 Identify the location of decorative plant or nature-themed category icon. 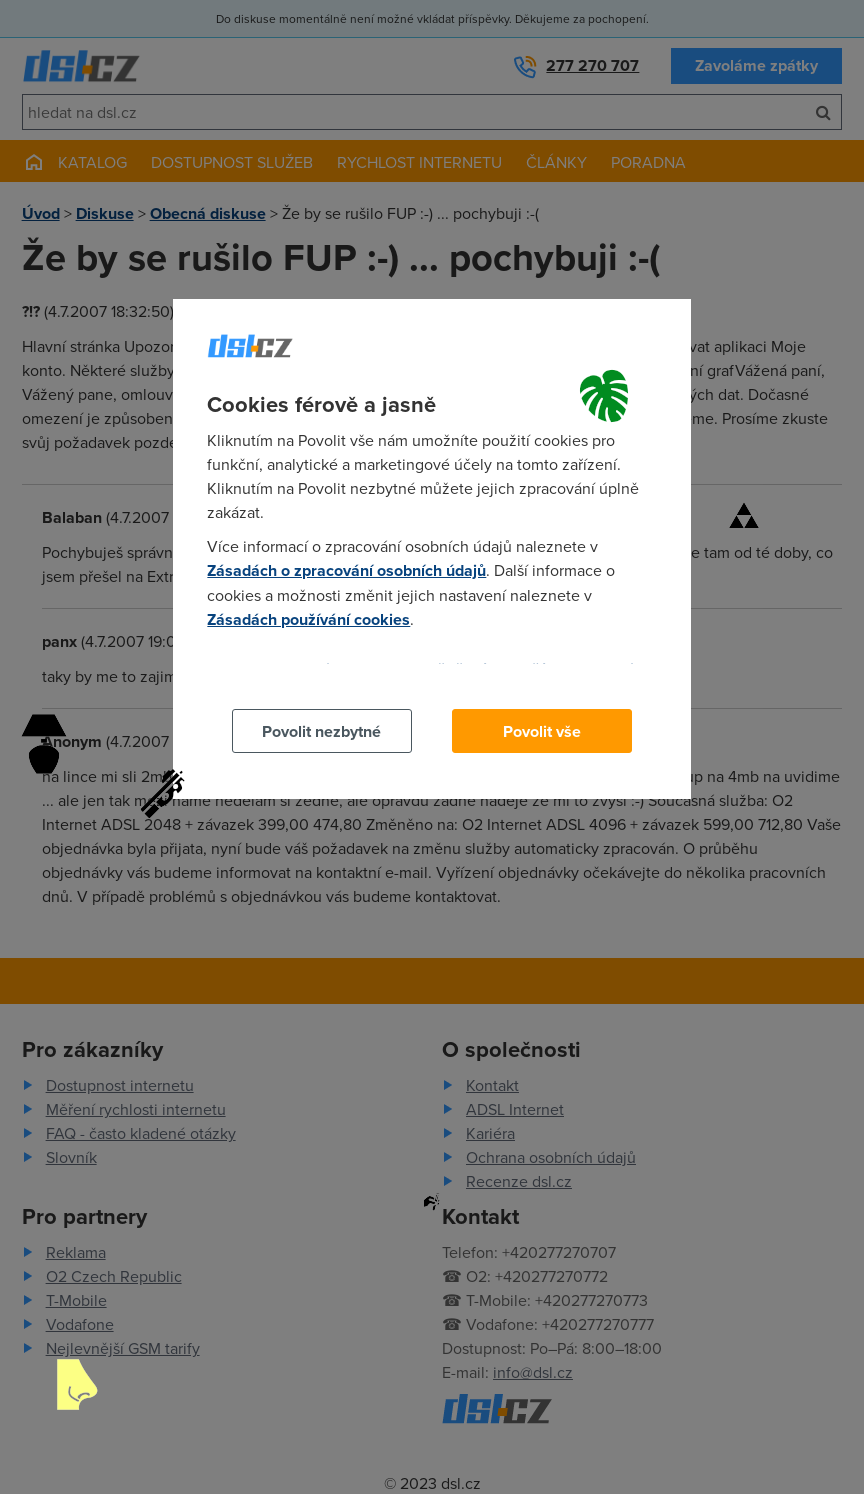
(604, 396).